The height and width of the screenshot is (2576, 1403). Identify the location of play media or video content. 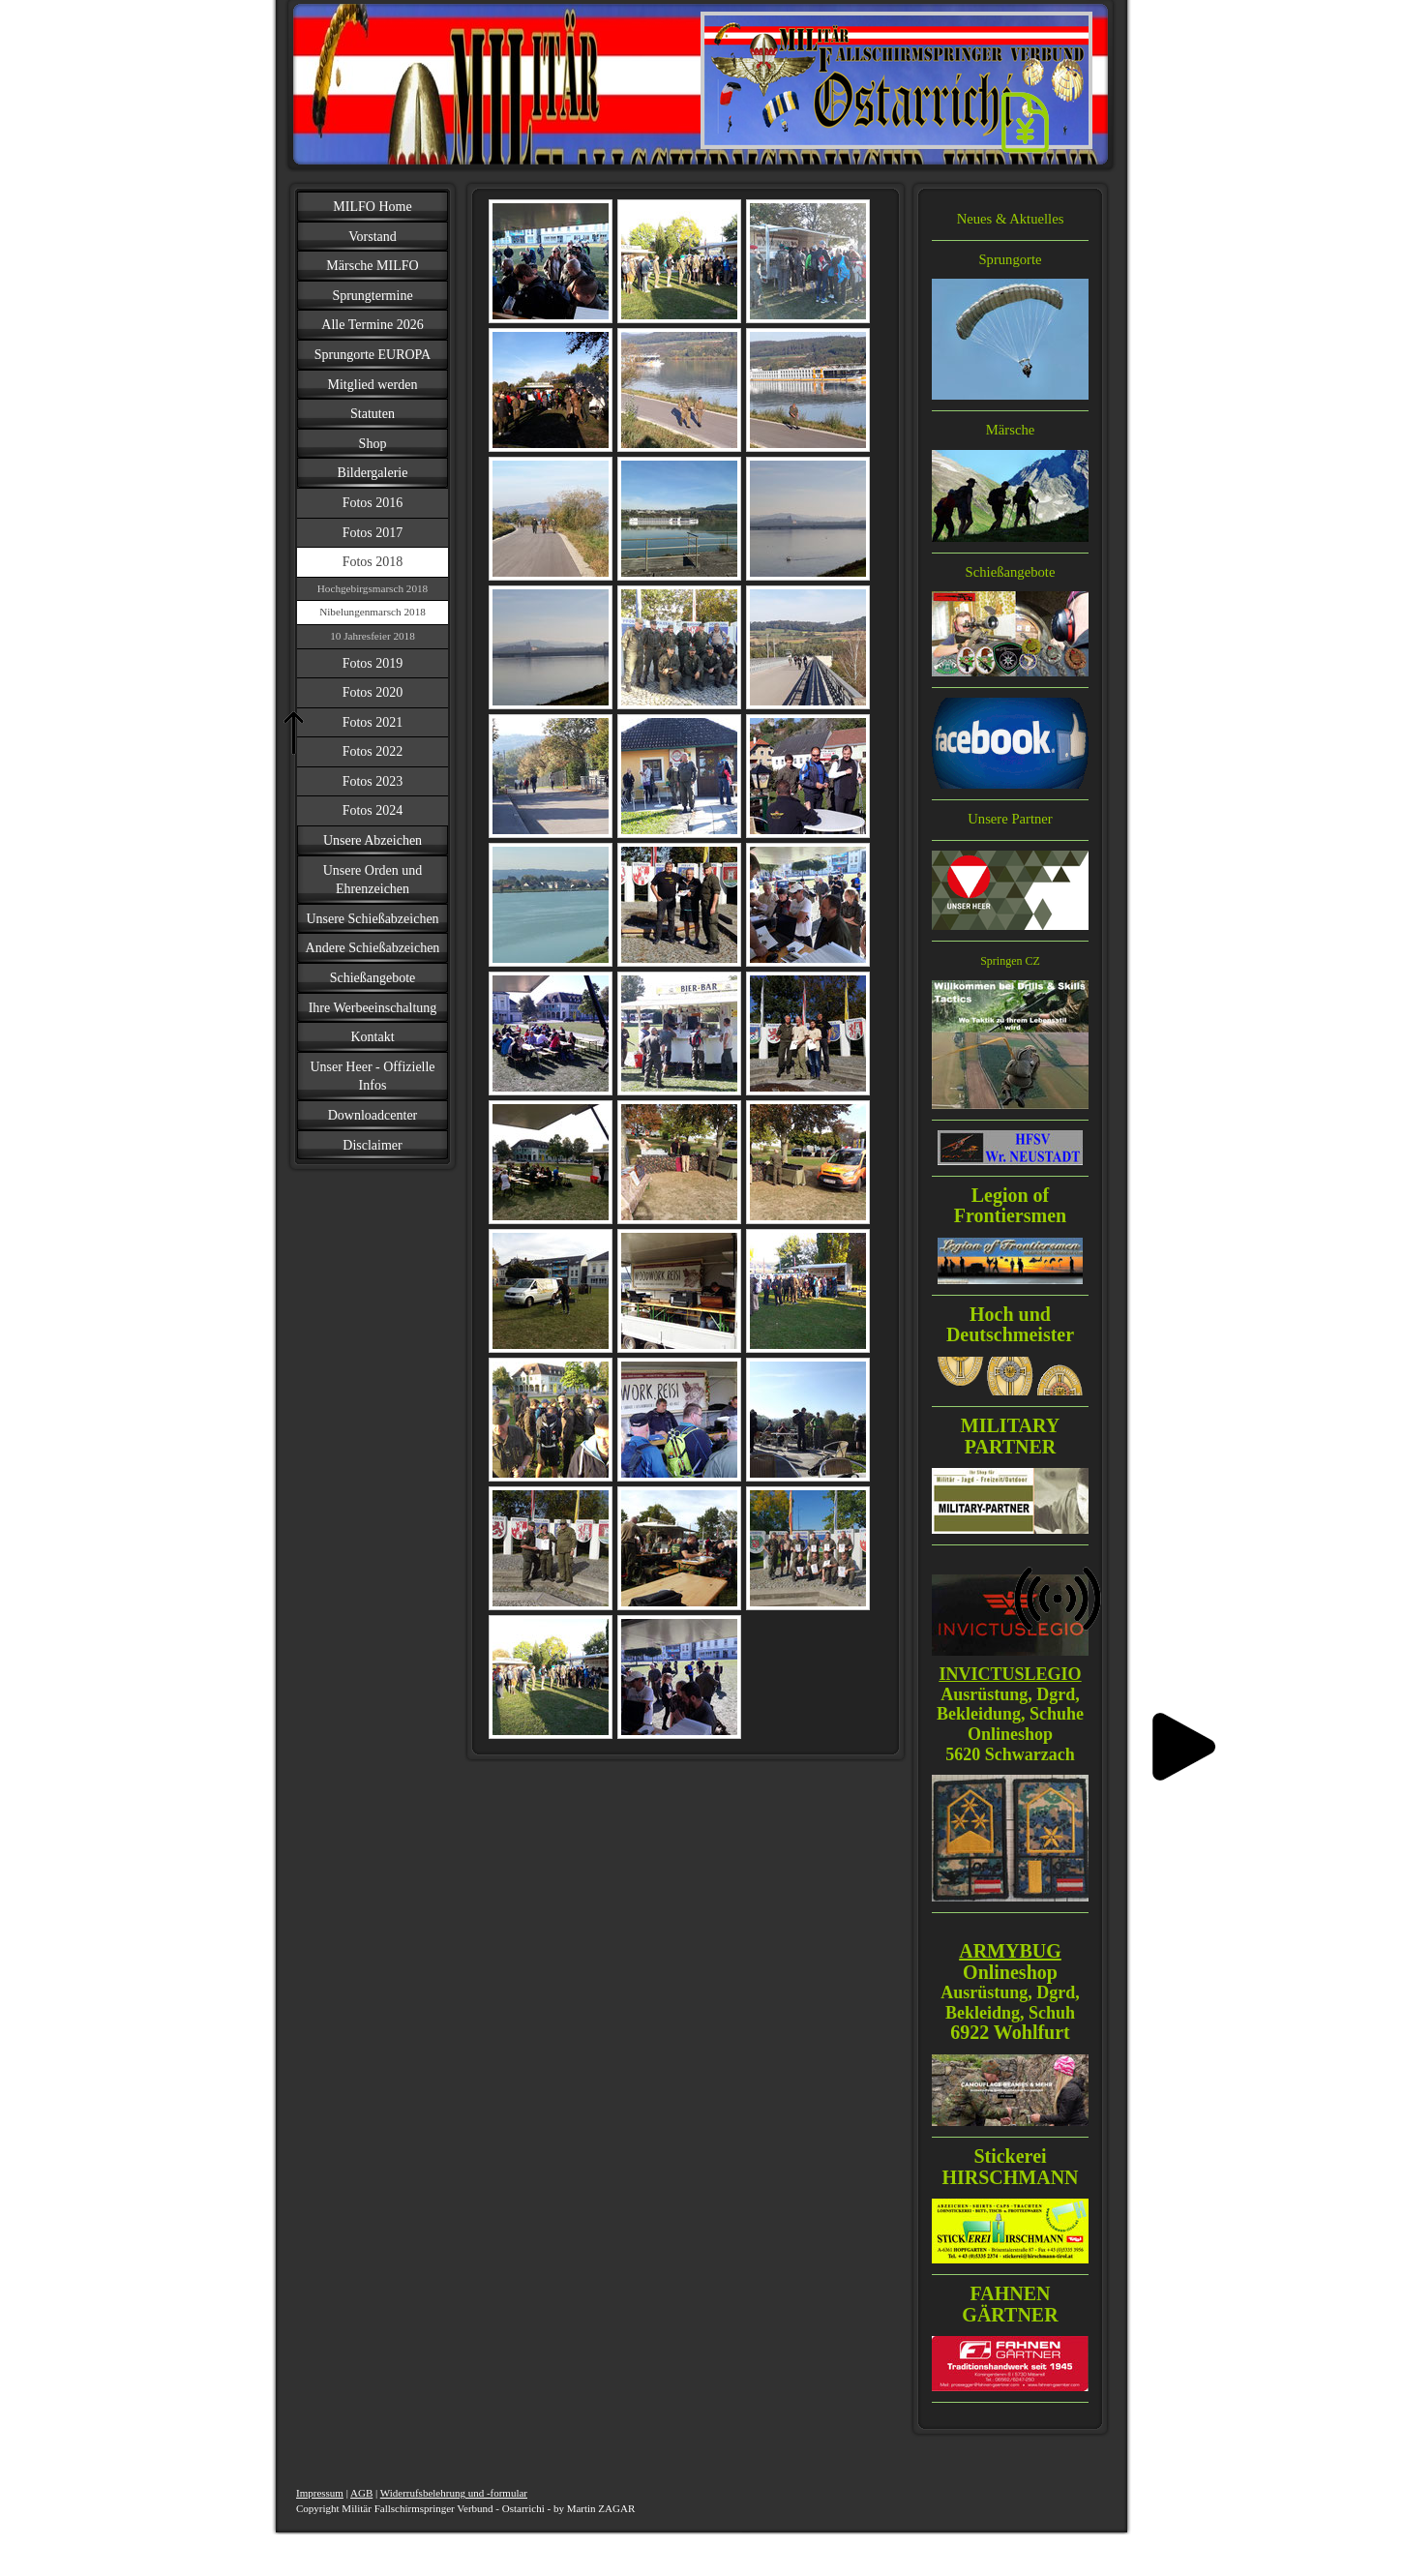
(1183, 1747).